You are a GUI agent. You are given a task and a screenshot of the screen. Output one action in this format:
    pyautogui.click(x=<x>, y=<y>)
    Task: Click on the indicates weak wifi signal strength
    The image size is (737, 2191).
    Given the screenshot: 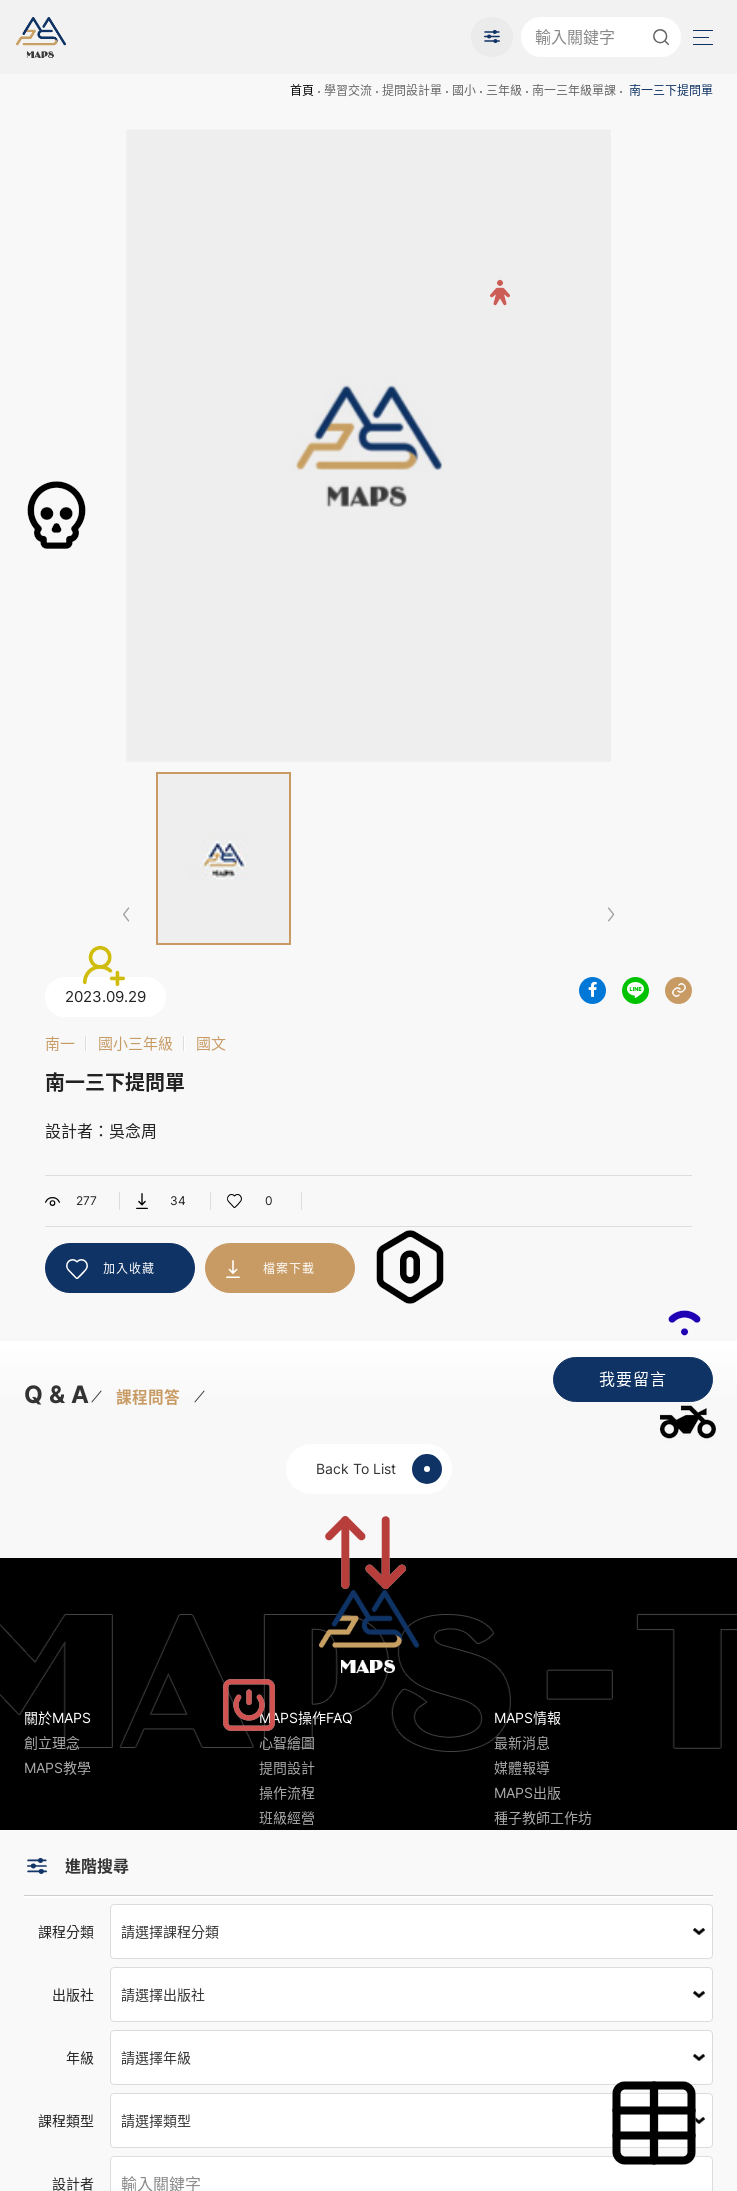 What is the action you would take?
    pyautogui.click(x=684, y=1303)
    